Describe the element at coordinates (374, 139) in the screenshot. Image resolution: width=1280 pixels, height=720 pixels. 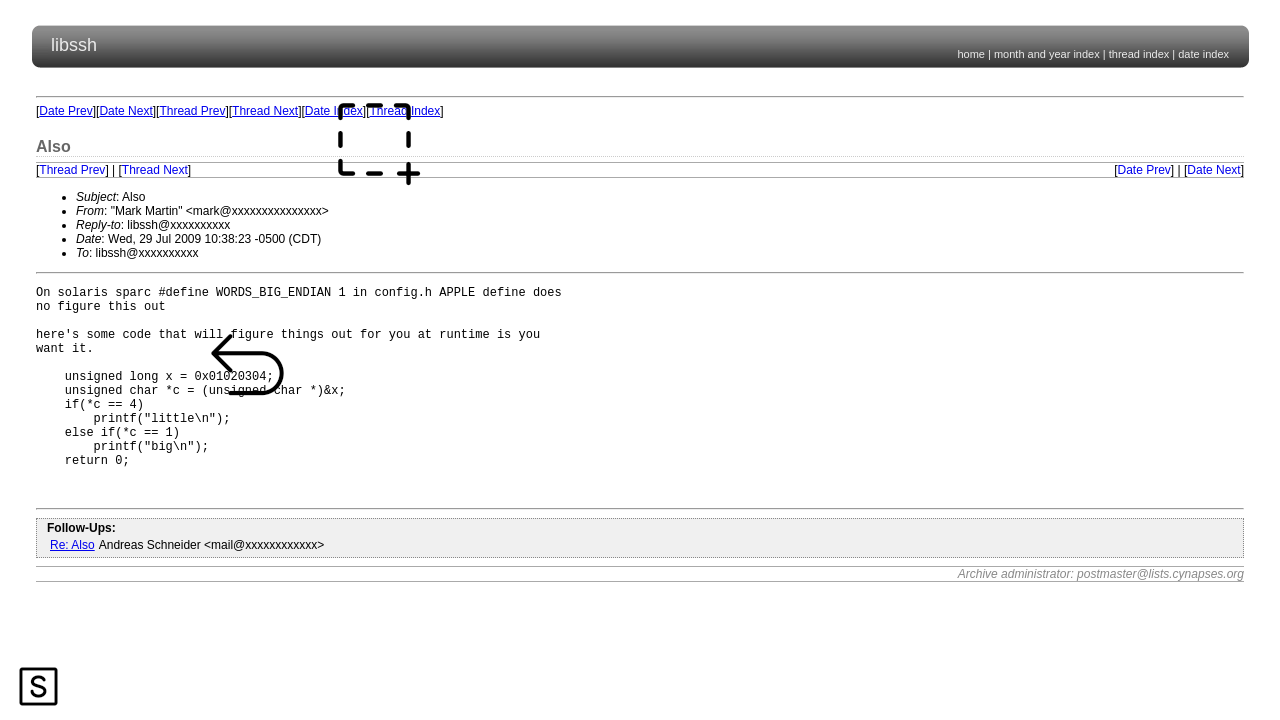
I see `add to current selection` at that location.